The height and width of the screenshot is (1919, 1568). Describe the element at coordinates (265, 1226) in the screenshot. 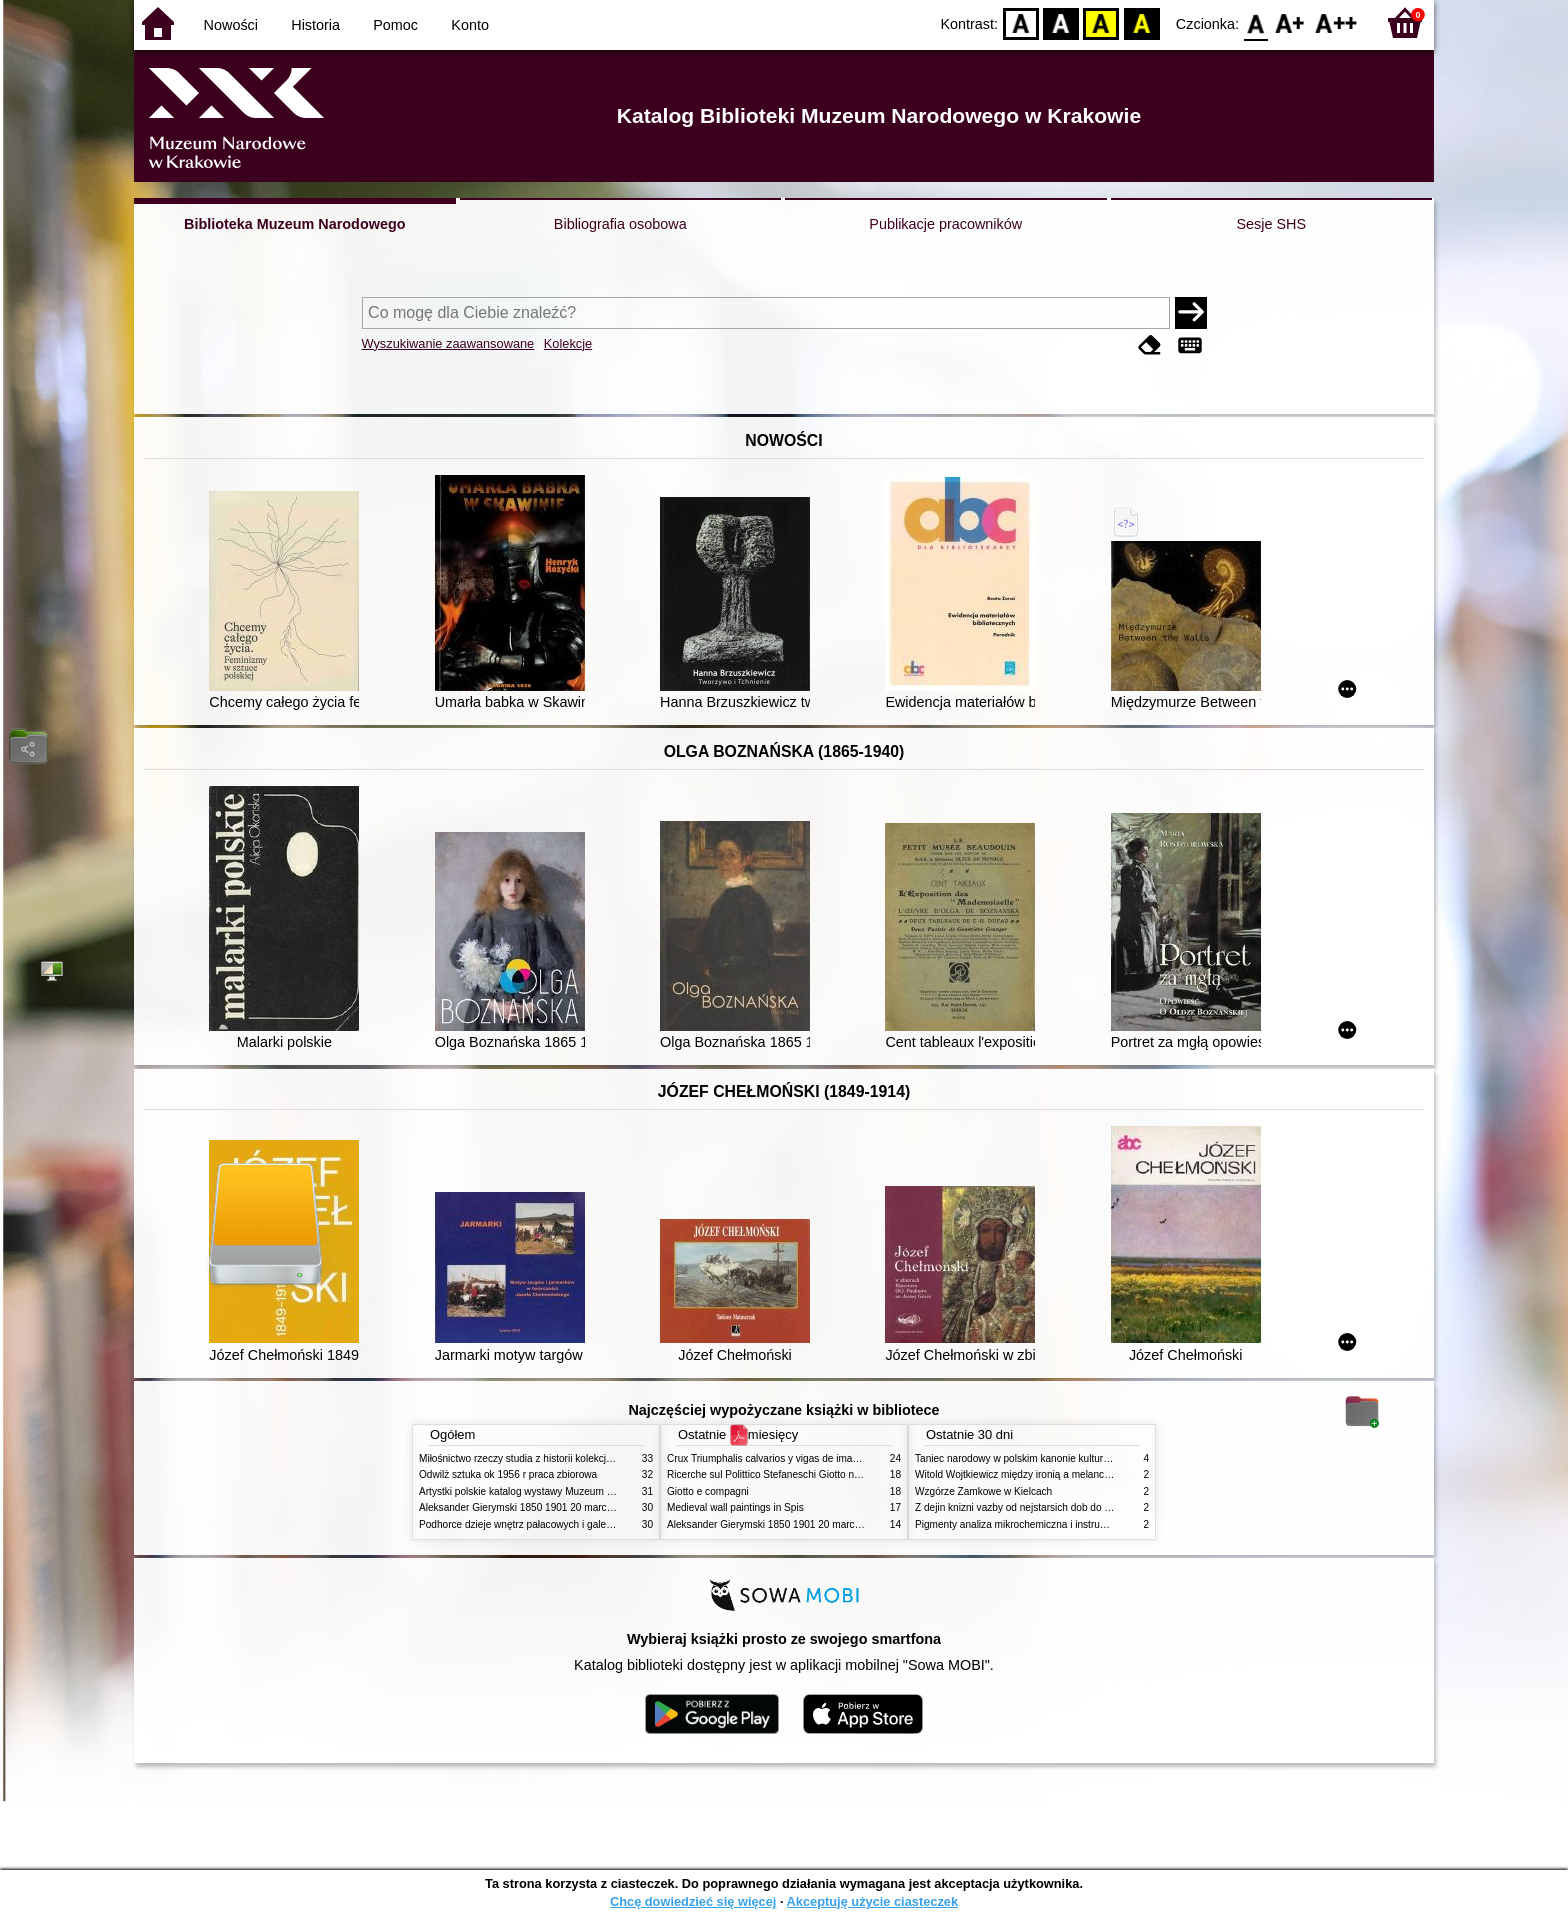

I see `access external storage drives` at that location.